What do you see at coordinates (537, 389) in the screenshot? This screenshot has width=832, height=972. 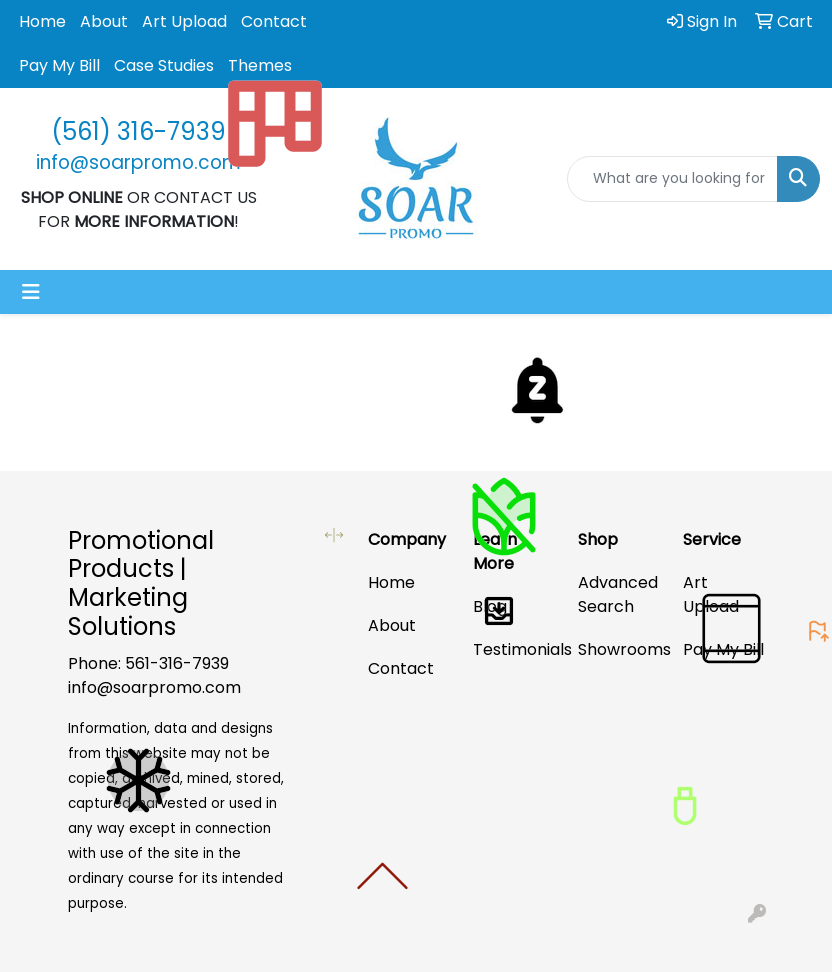 I see `notifications are paused or snoozed` at bounding box center [537, 389].